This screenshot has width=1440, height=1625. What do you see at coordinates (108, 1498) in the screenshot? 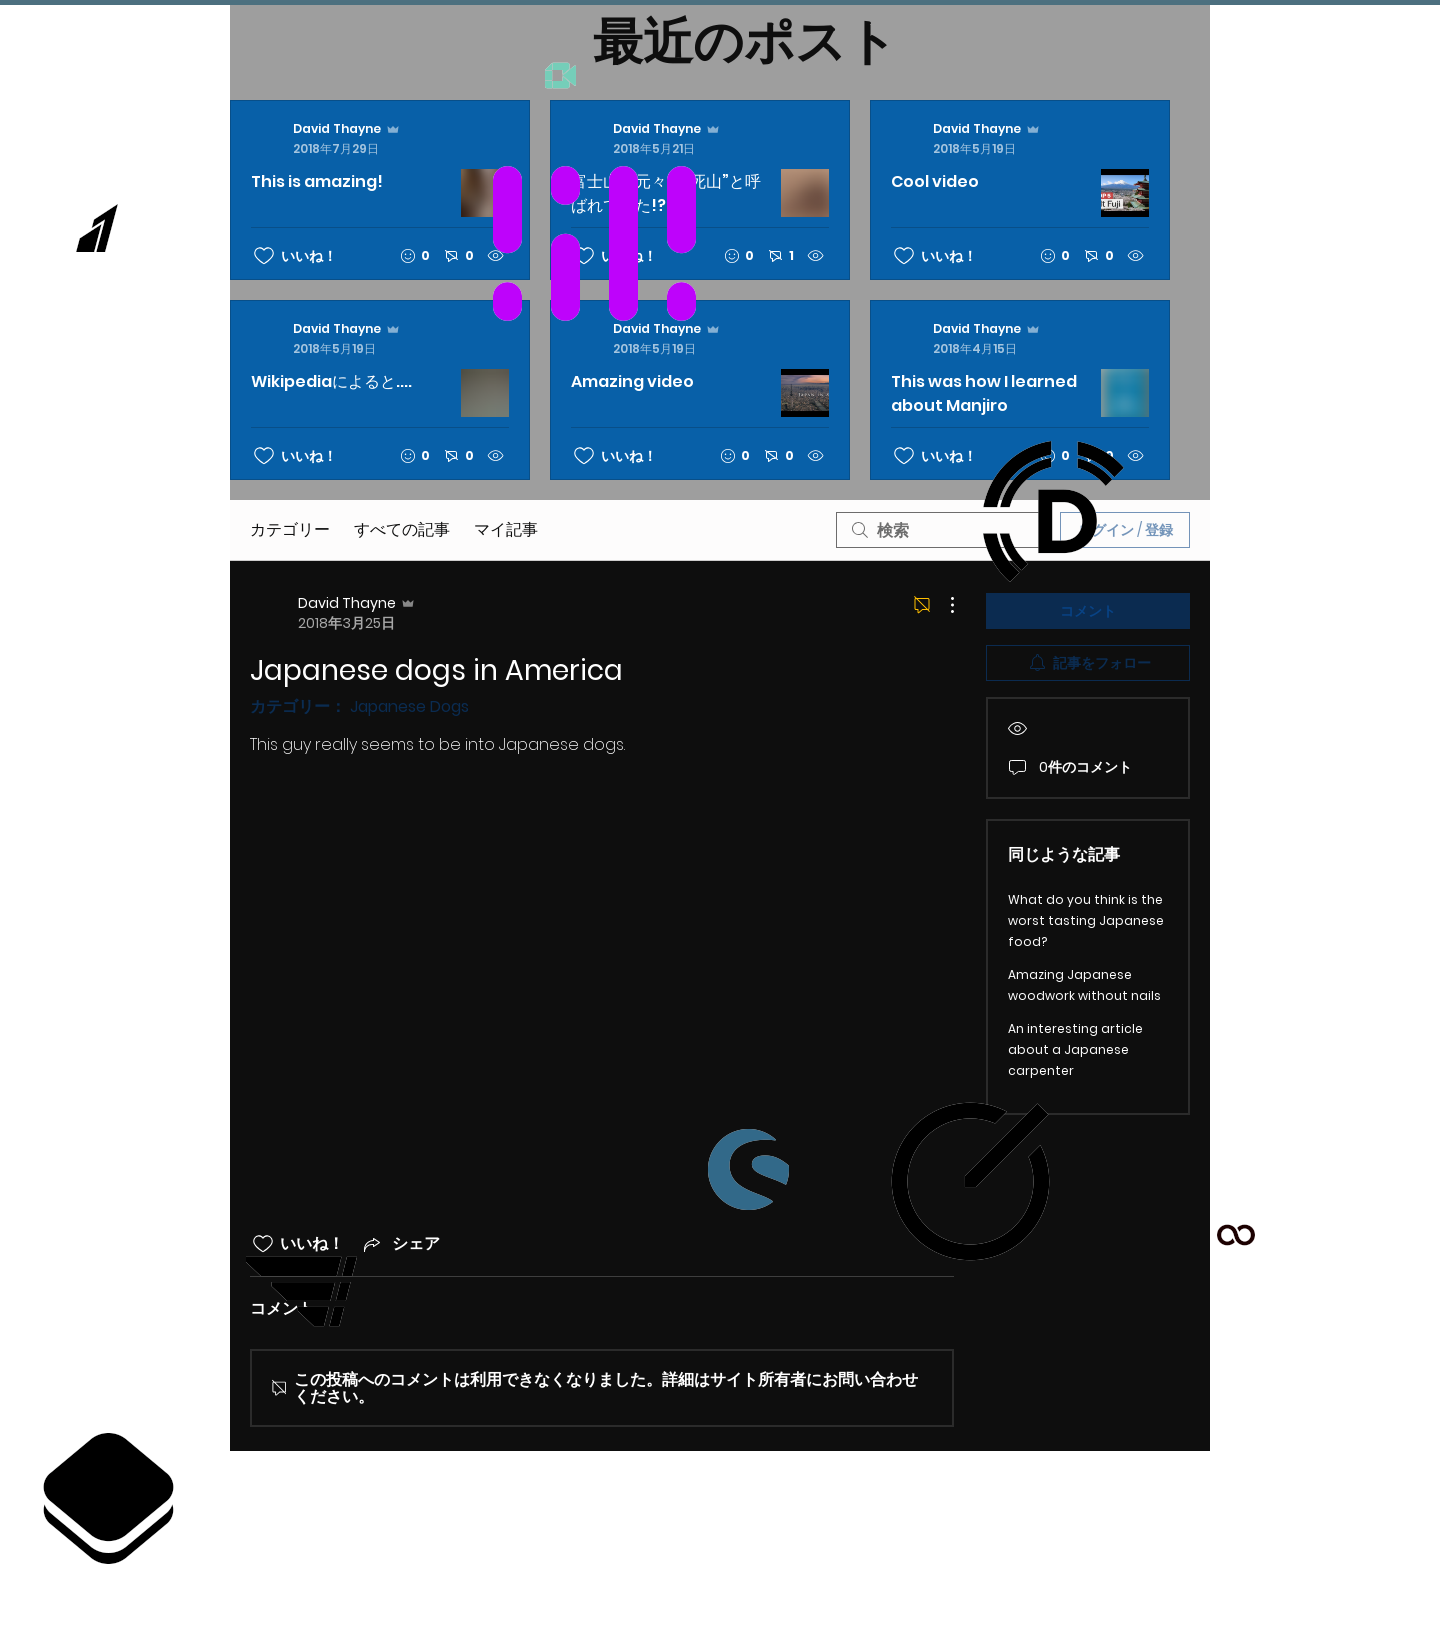
I see `openlayers mapping library logo` at bounding box center [108, 1498].